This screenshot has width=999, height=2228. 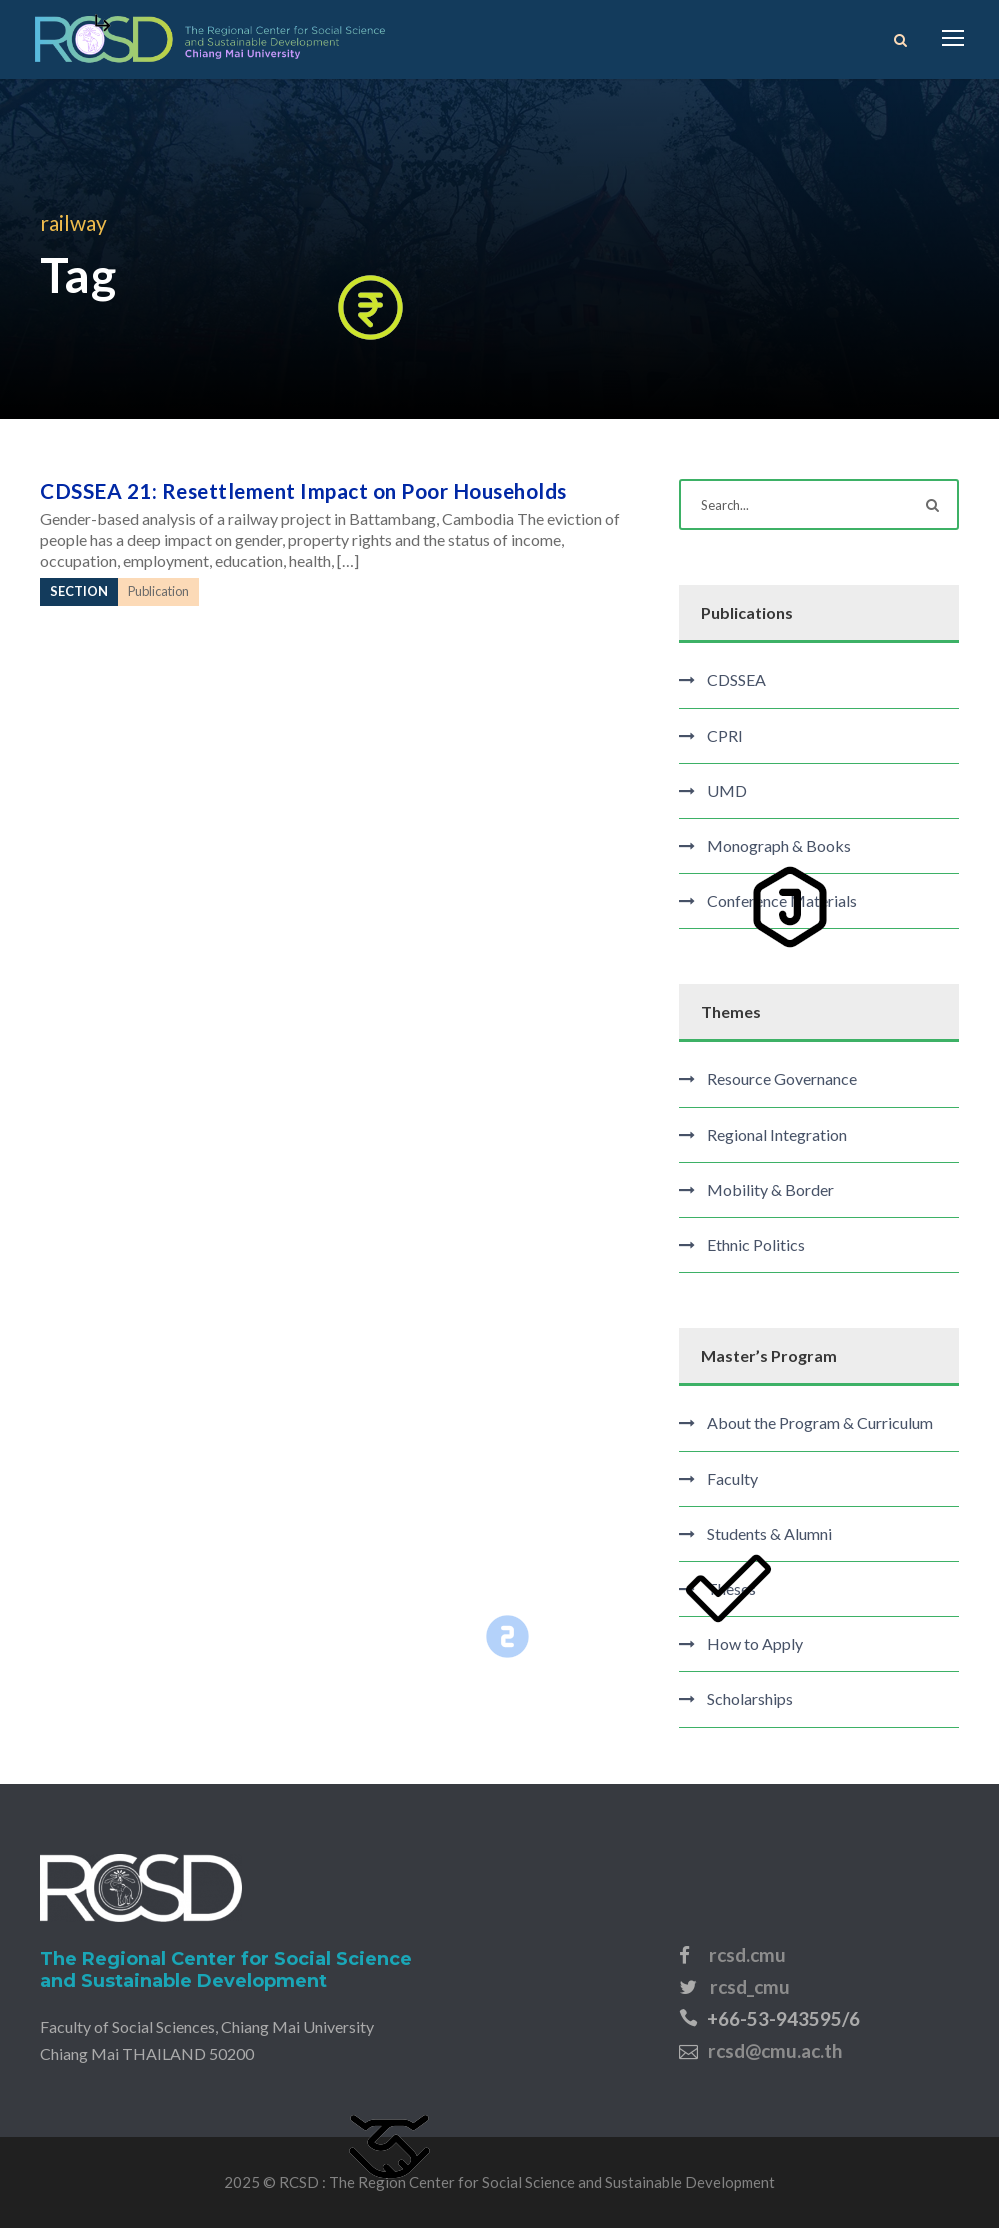 I want to click on navigate to a subdirectory or nested folder, so click(x=103, y=22).